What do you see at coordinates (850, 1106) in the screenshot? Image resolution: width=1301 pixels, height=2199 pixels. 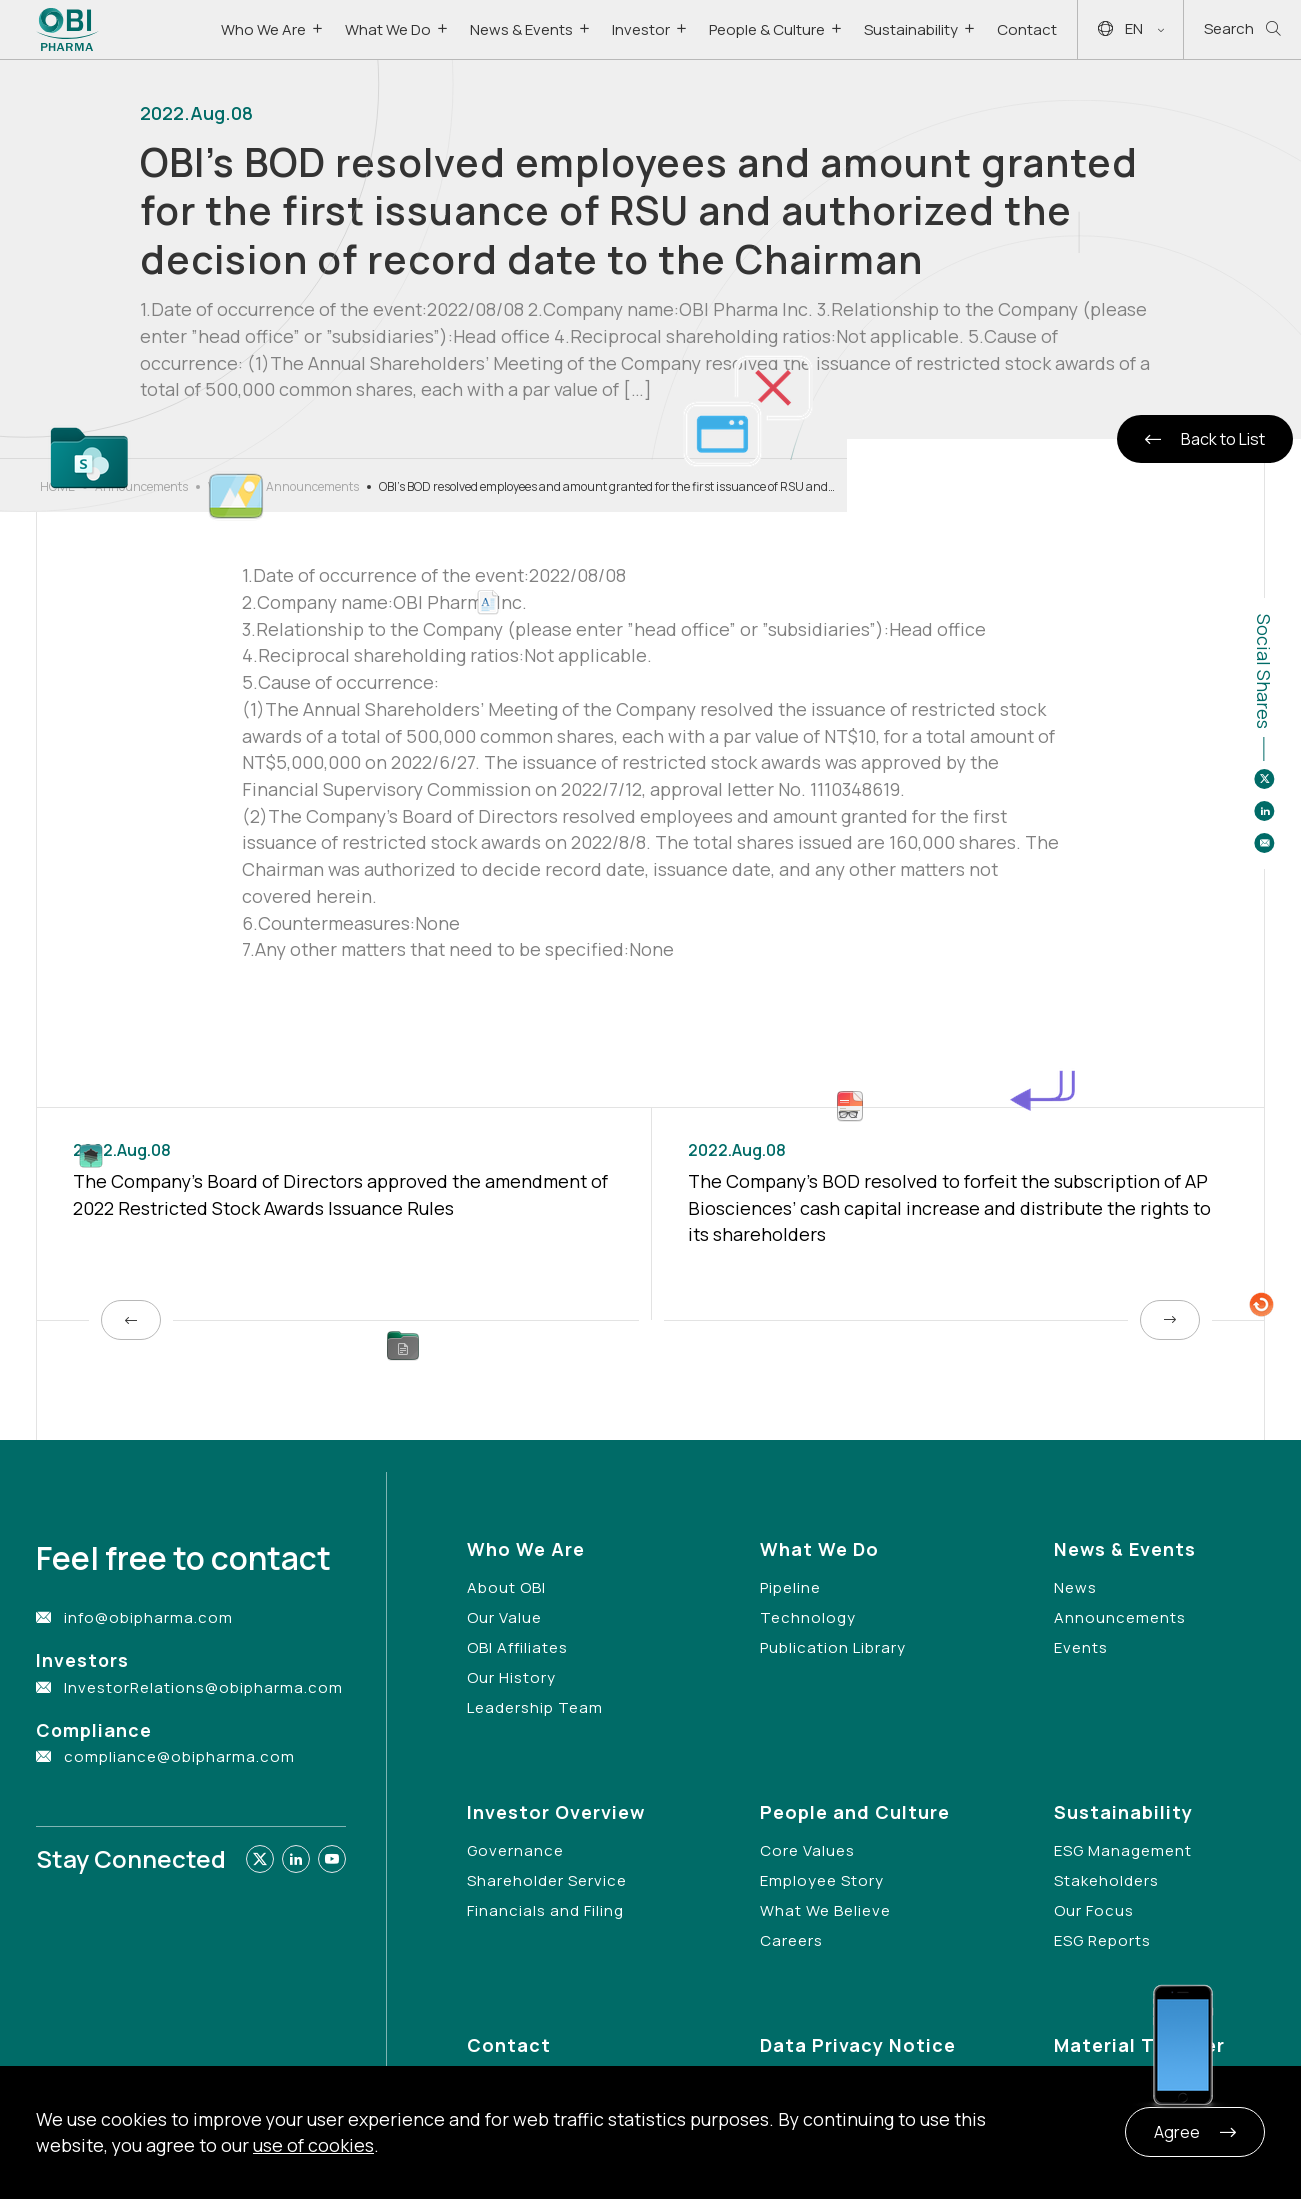 I see `open the Papers document viewer app` at bounding box center [850, 1106].